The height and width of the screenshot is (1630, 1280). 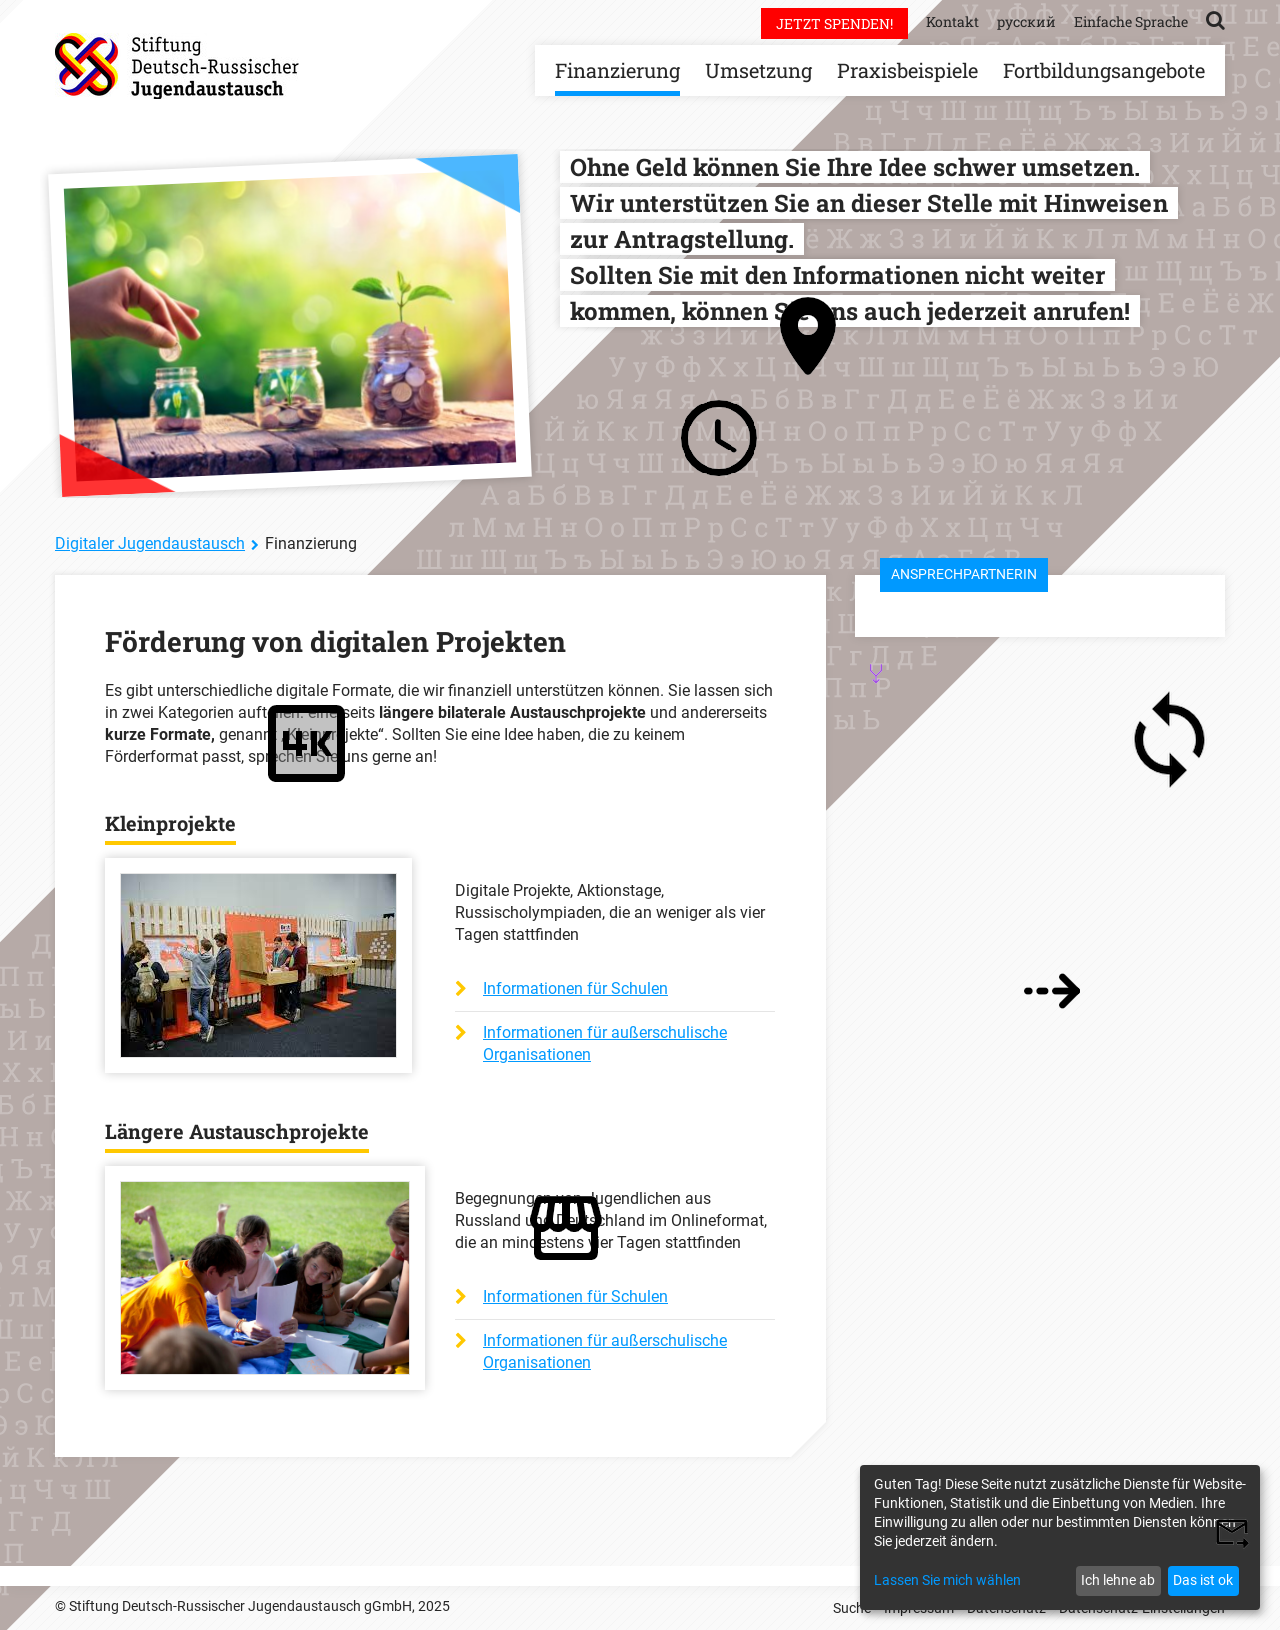 What do you see at coordinates (1169, 739) in the screenshot?
I see `sync data with server or cloud` at bounding box center [1169, 739].